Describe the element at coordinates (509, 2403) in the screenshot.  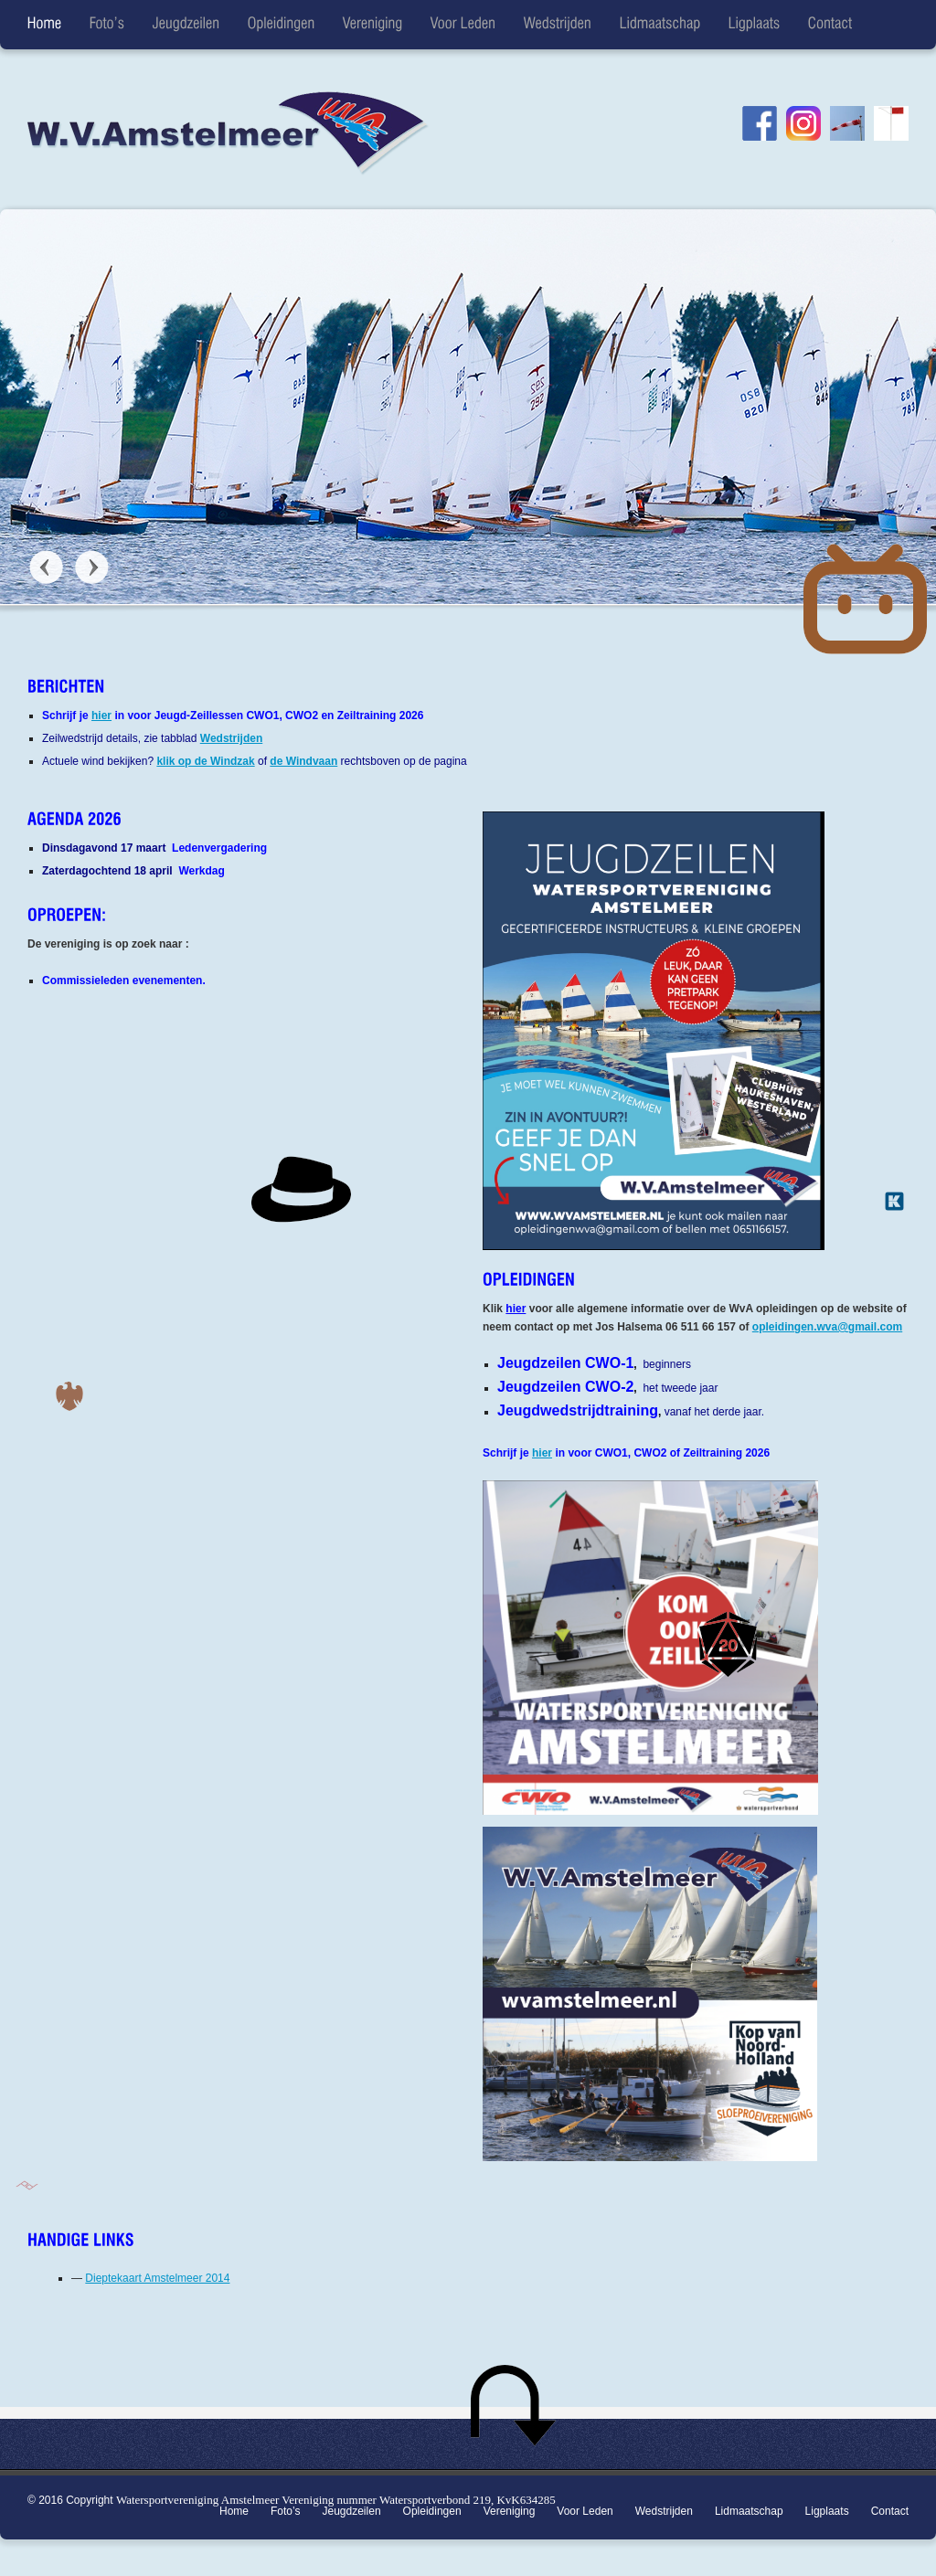
I see `go back to previous screen` at that location.